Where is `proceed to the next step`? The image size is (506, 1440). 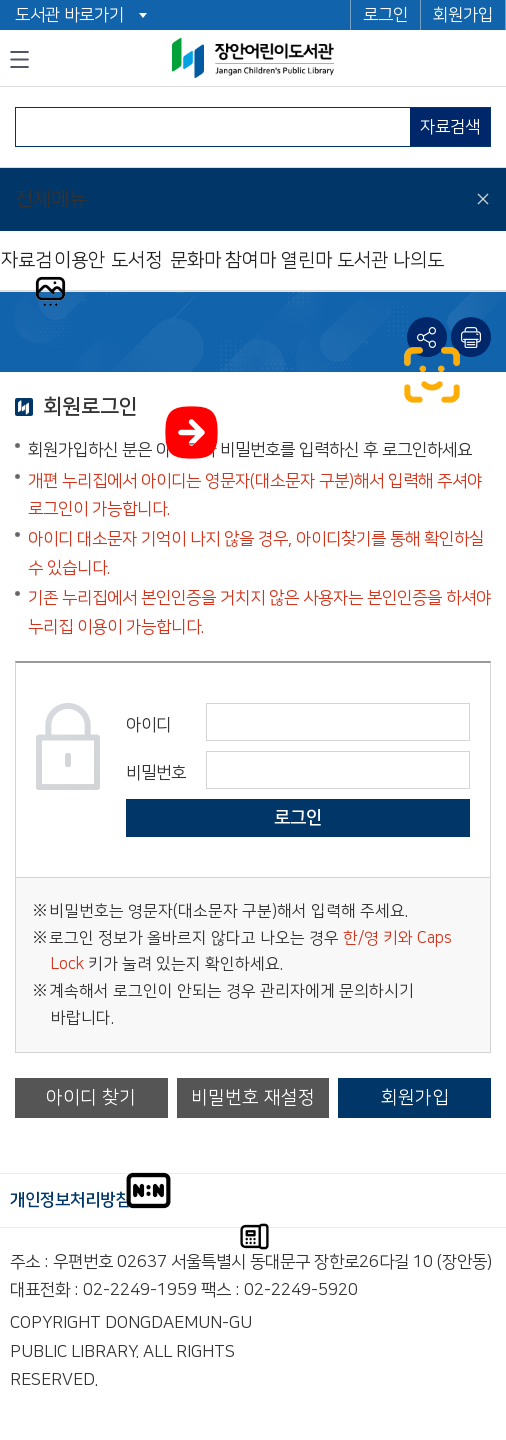 proceed to the next step is located at coordinates (191, 432).